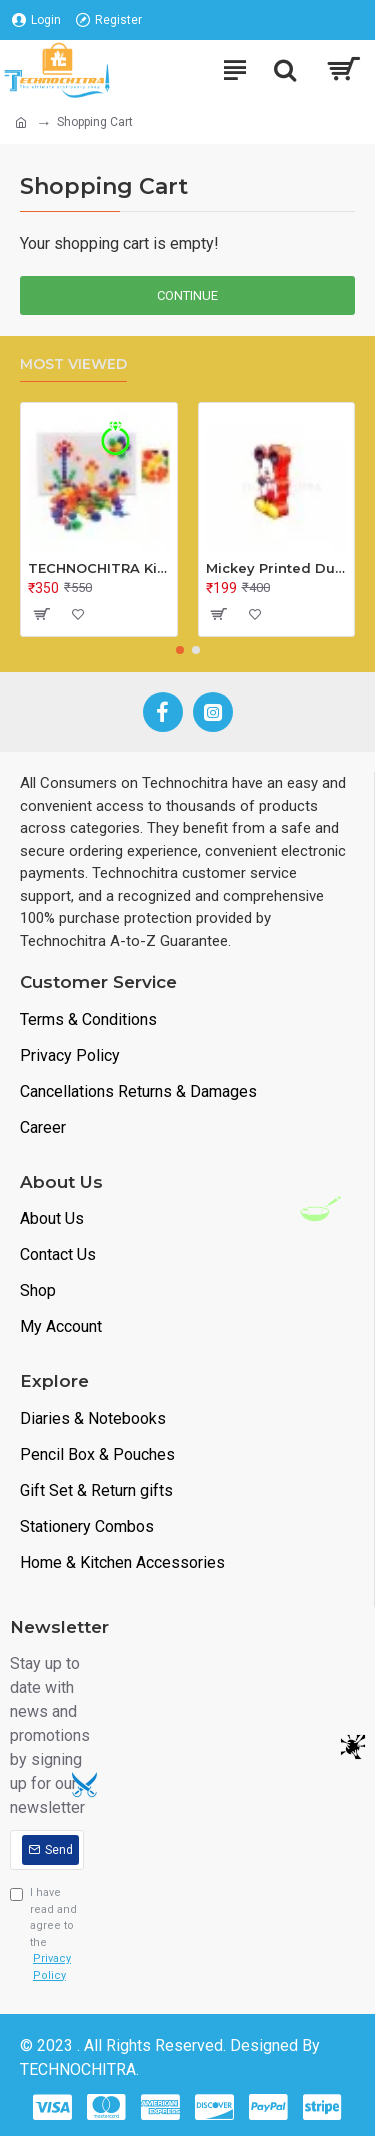 This screenshot has height=2136, width=375. I want to click on view character health or organ status, so click(353, 1747).